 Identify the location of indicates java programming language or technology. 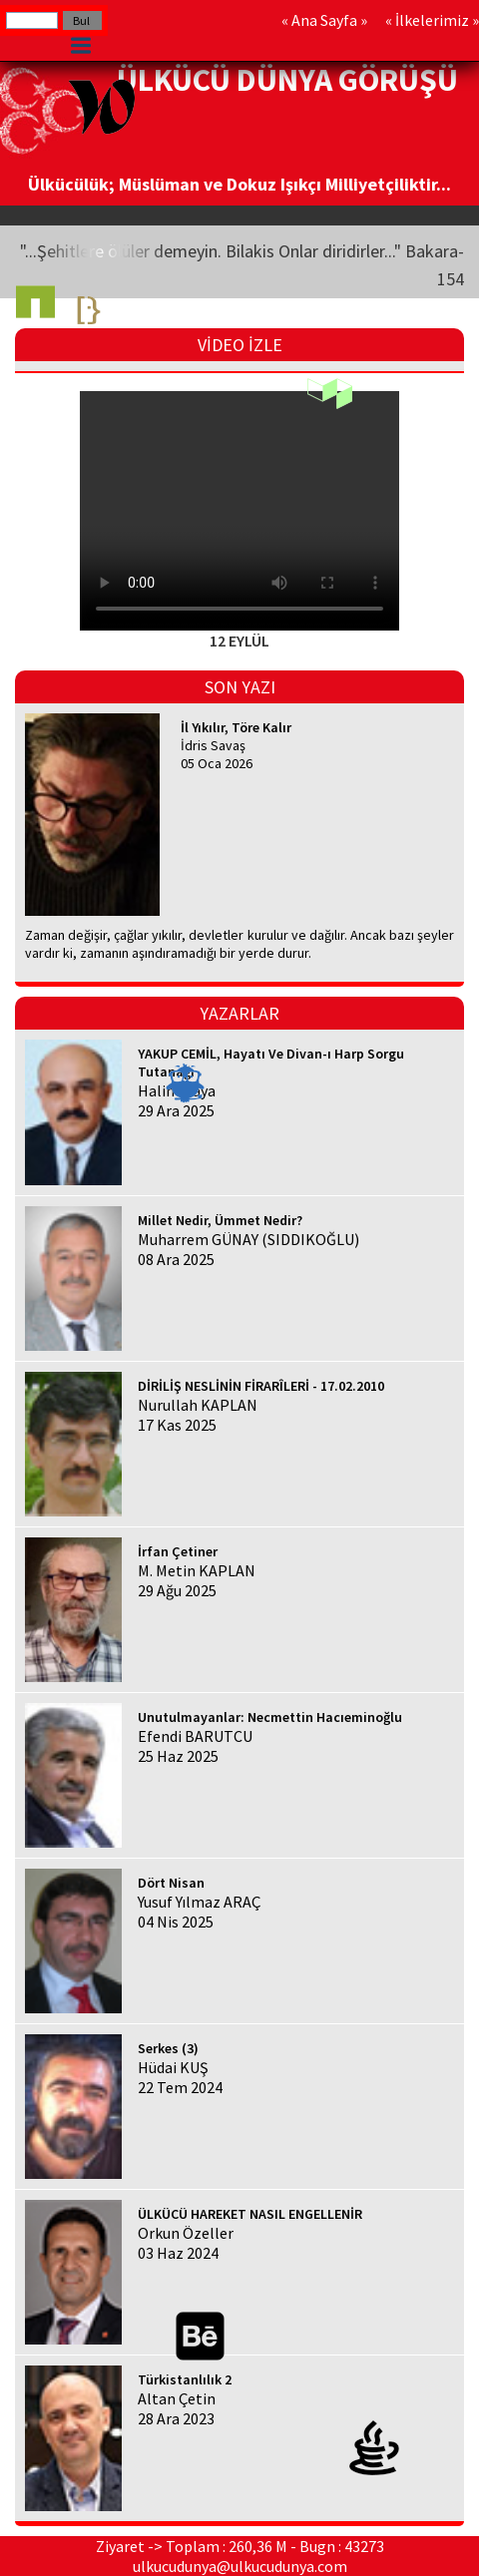
(374, 2449).